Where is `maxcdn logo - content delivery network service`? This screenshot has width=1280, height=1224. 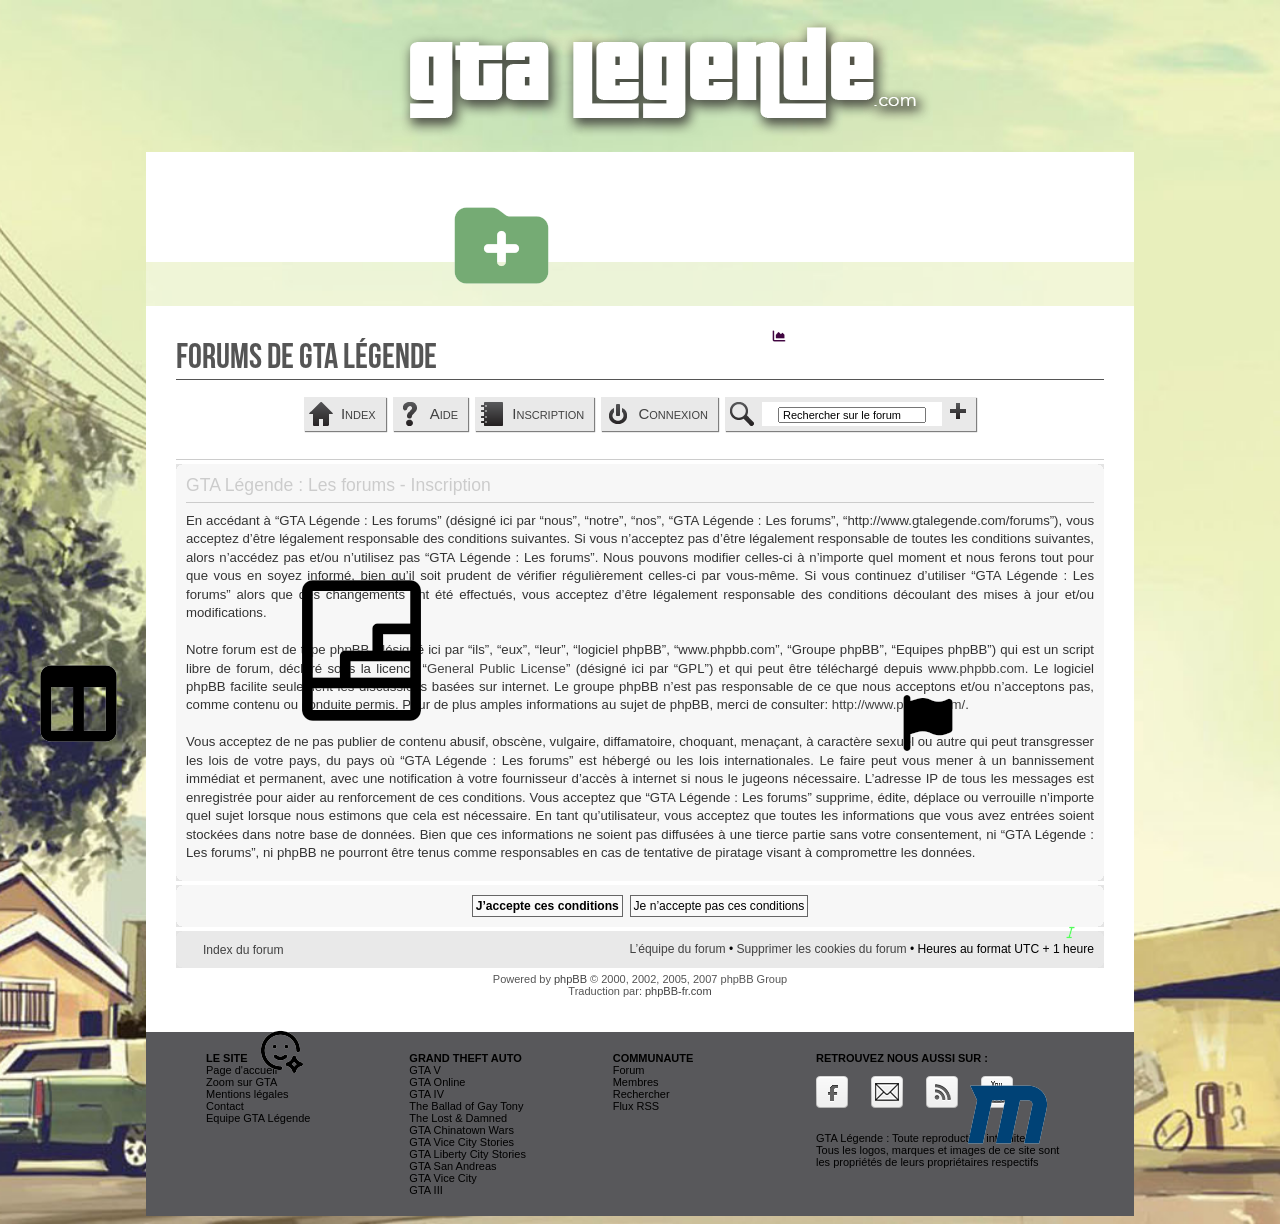 maxcdn logo - content delivery network service is located at coordinates (1007, 1114).